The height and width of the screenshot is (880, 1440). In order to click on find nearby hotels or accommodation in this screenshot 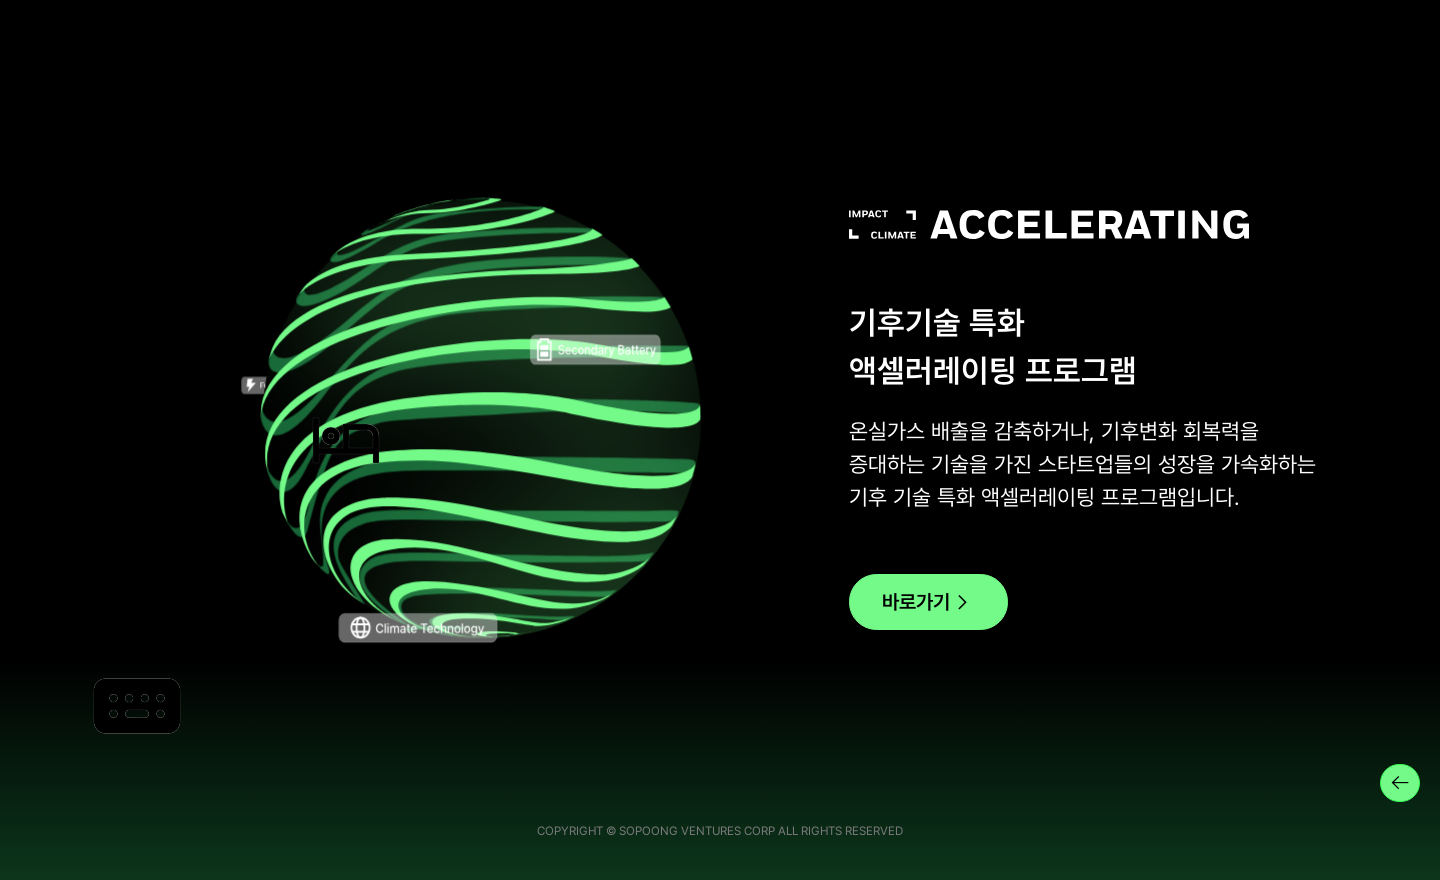, I will do `click(346, 439)`.